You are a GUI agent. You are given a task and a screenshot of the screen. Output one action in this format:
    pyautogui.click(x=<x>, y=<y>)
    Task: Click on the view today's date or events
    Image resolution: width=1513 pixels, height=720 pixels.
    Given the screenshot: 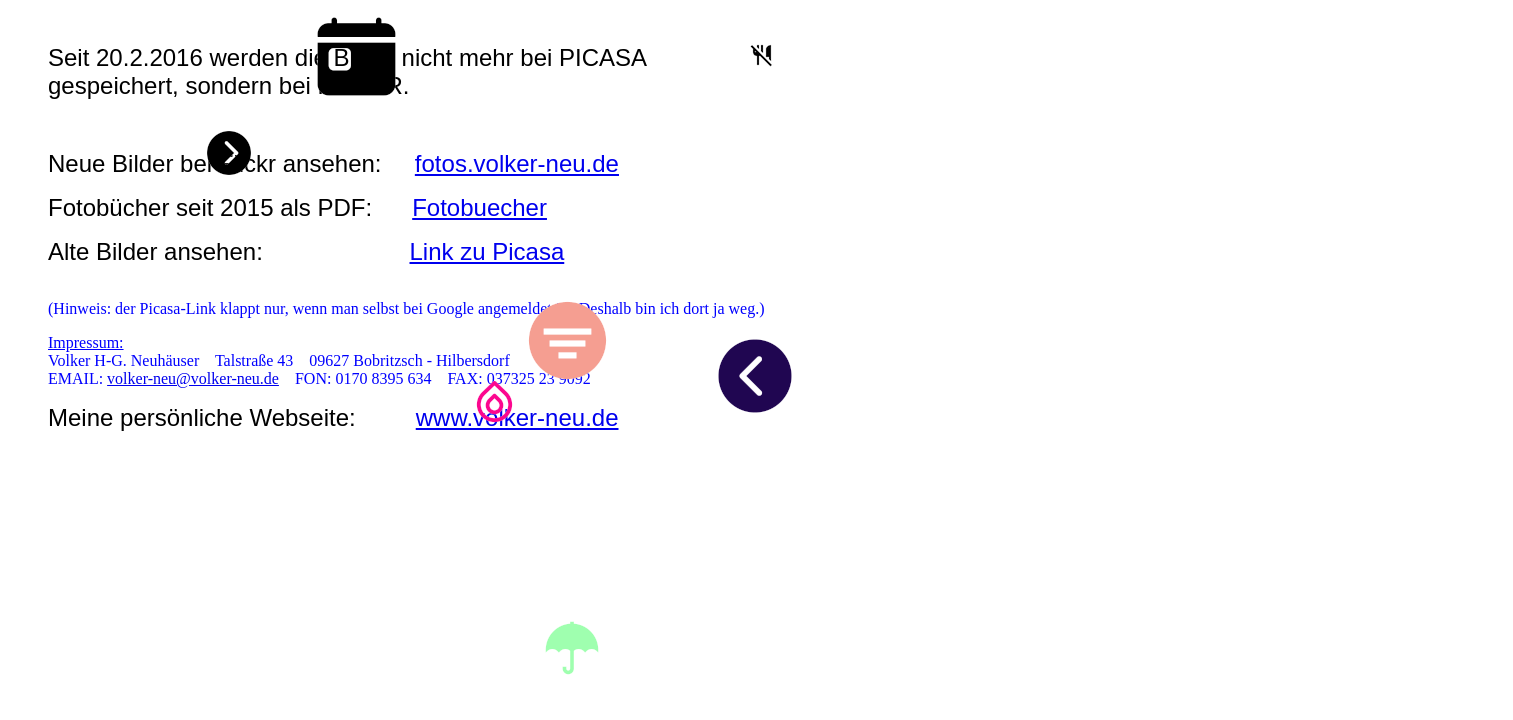 What is the action you would take?
    pyautogui.click(x=356, y=56)
    